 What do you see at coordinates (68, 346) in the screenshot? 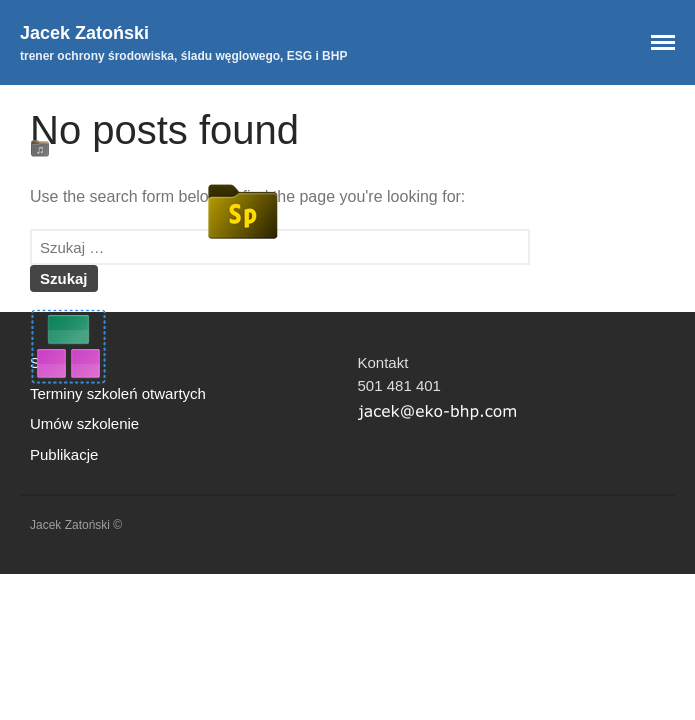
I see `select all items in the current view` at bounding box center [68, 346].